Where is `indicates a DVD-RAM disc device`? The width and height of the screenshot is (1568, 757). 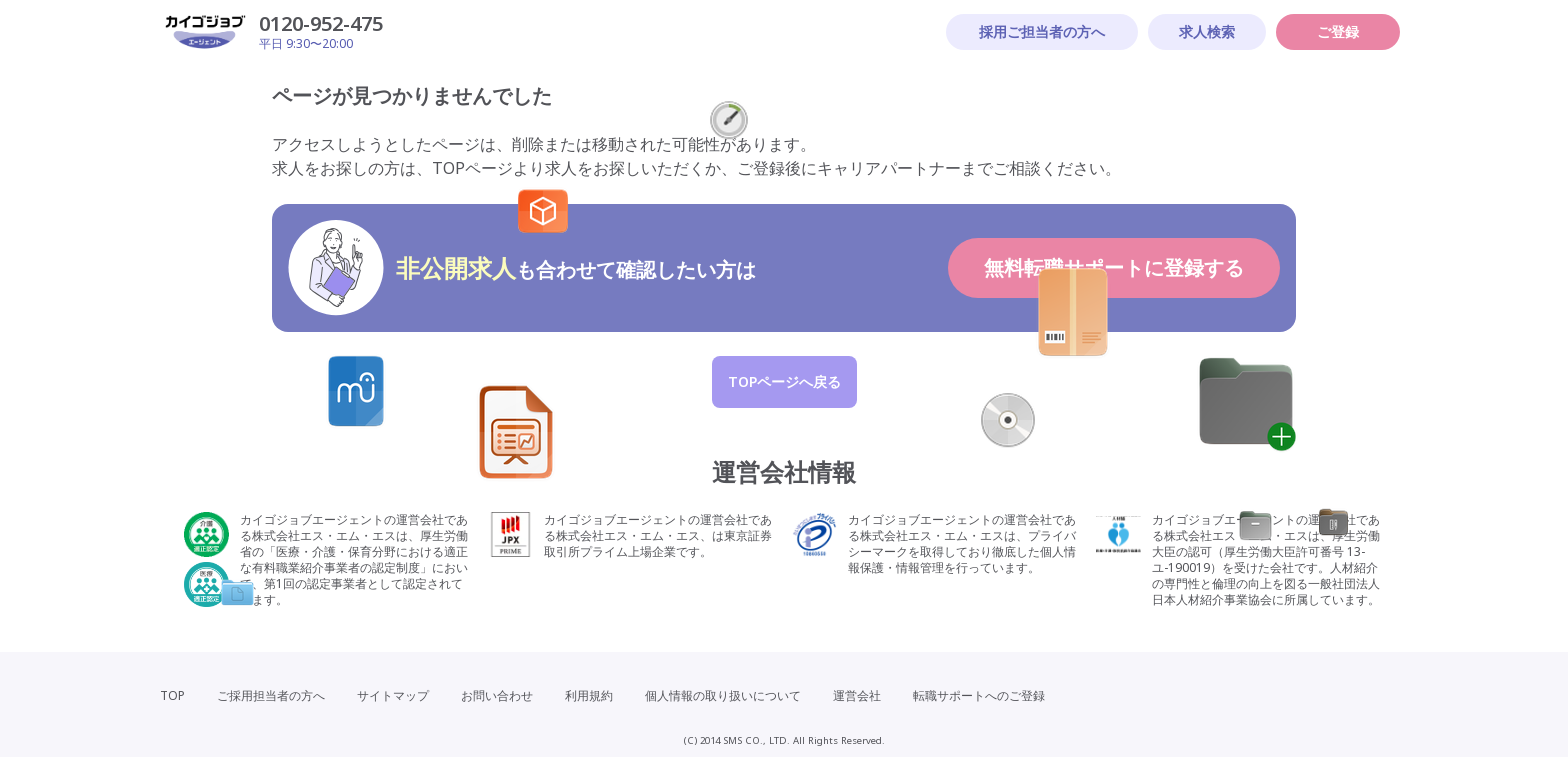 indicates a DVD-RAM disc device is located at coordinates (1008, 420).